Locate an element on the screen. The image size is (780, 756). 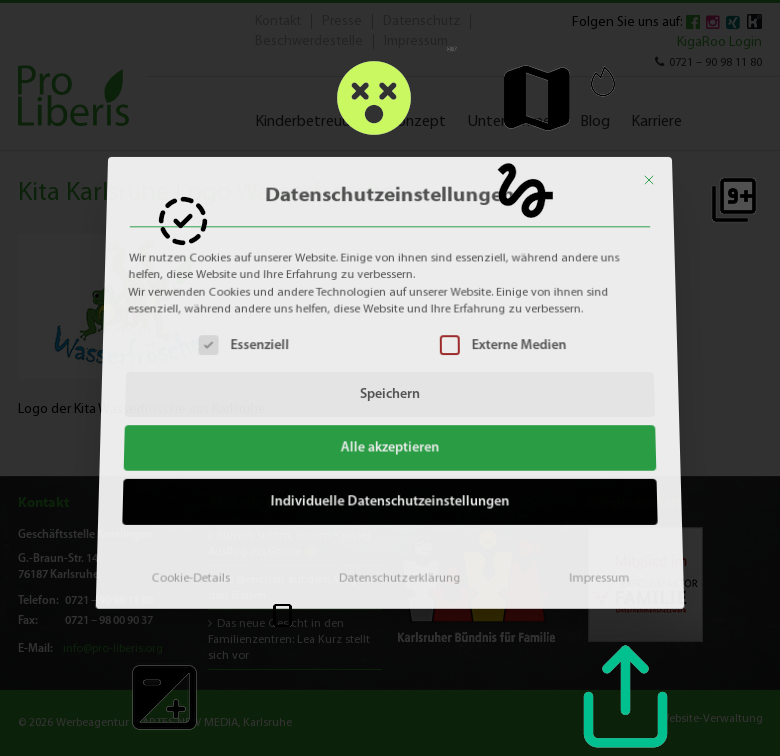
share content to another app or platform is located at coordinates (625, 696).